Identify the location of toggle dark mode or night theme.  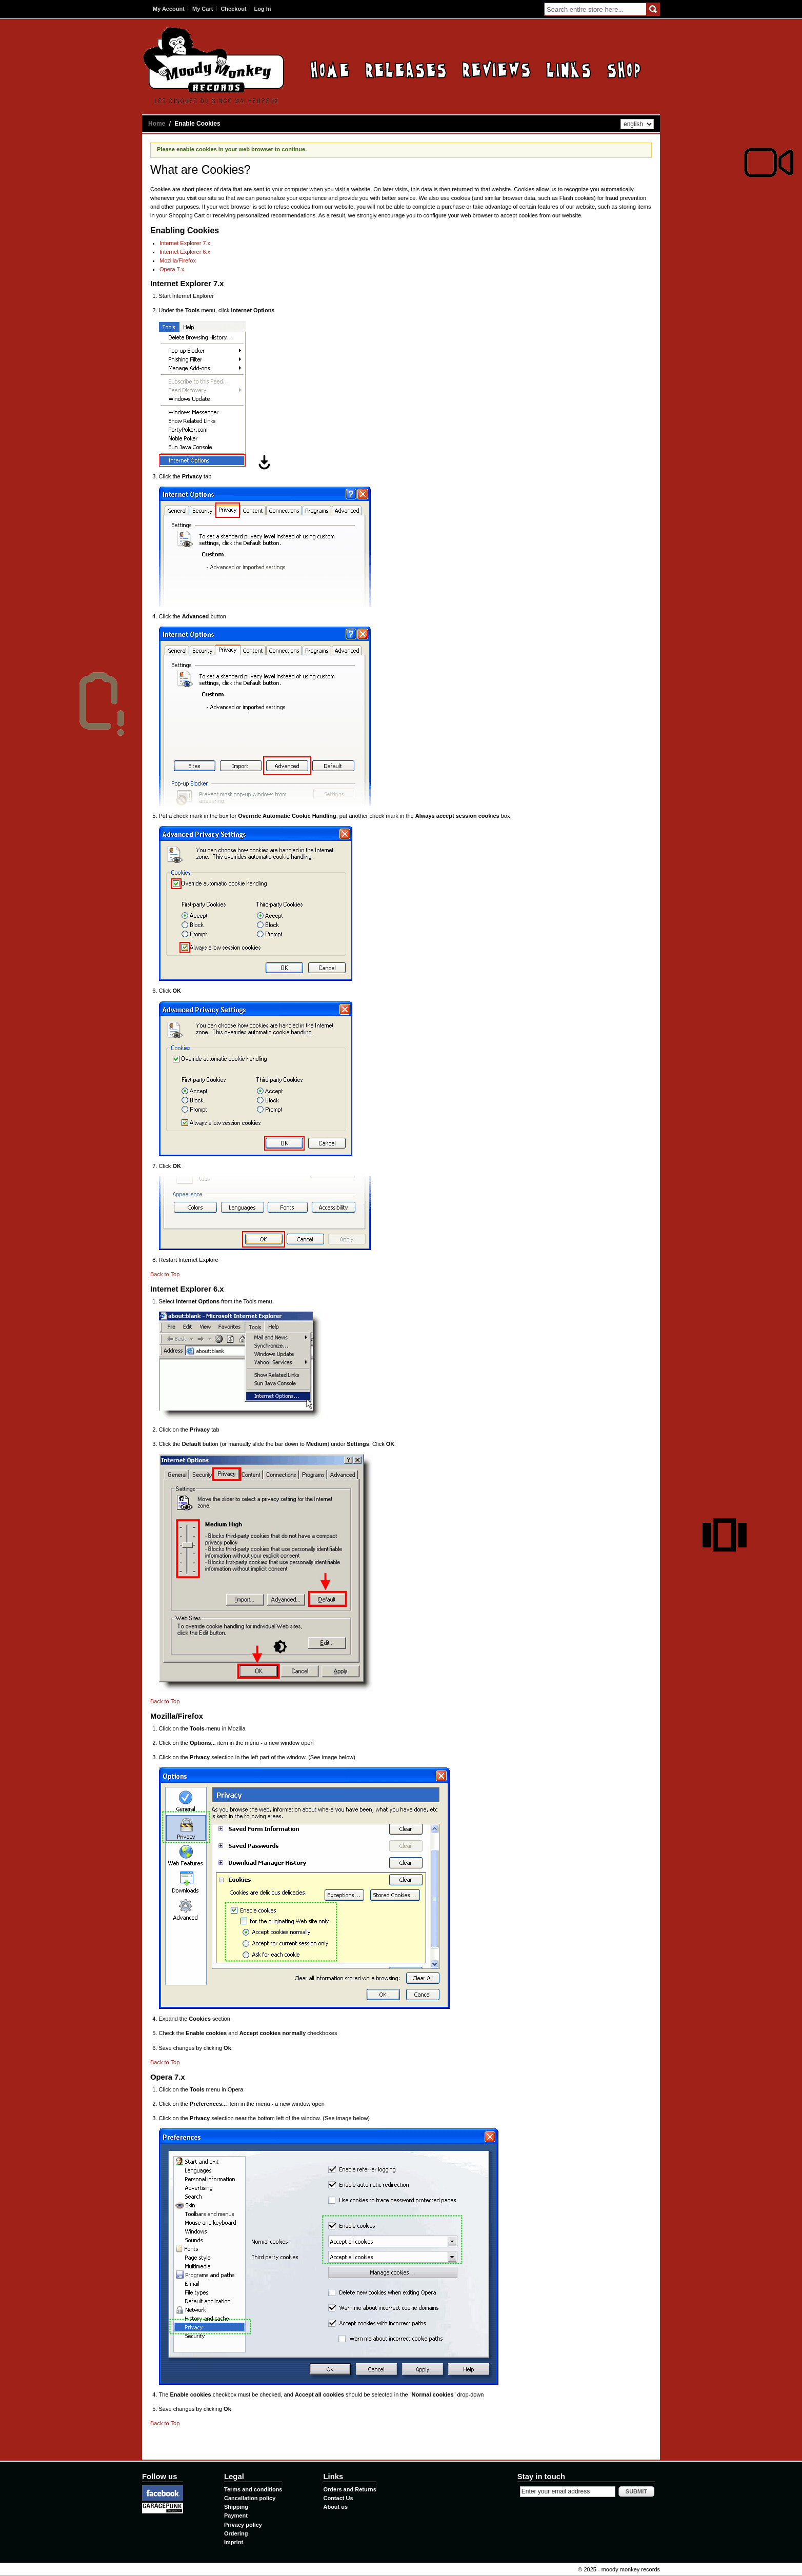
(280, 1646).